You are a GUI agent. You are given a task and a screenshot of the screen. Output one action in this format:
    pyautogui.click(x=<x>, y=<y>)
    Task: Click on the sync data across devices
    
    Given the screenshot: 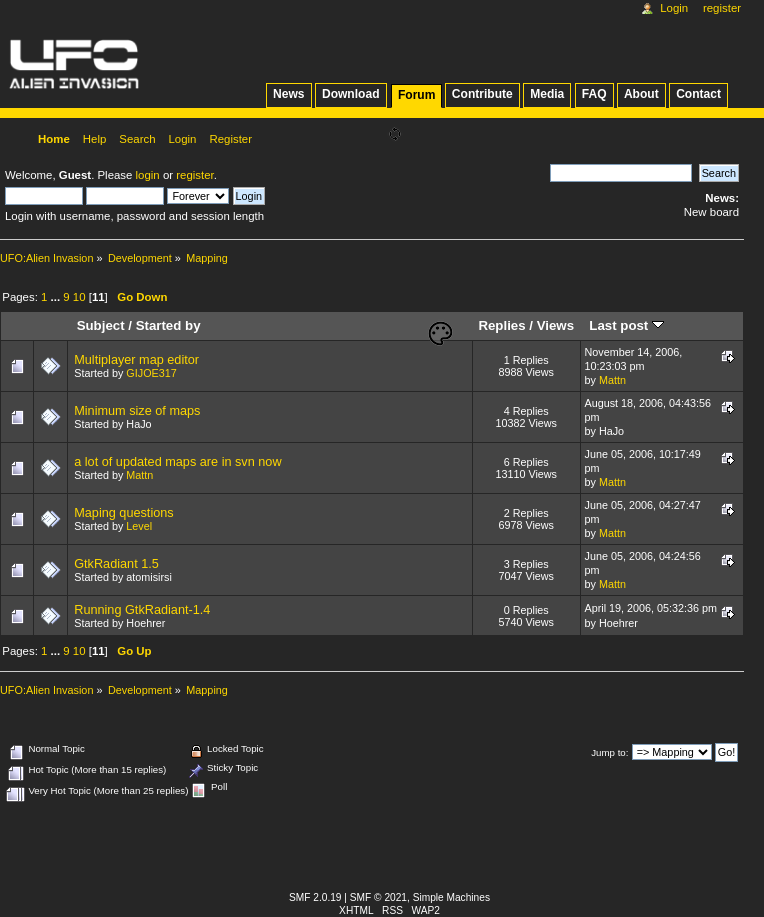 What is the action you would take?
    pyautogui.click(x=395, y=134)
    